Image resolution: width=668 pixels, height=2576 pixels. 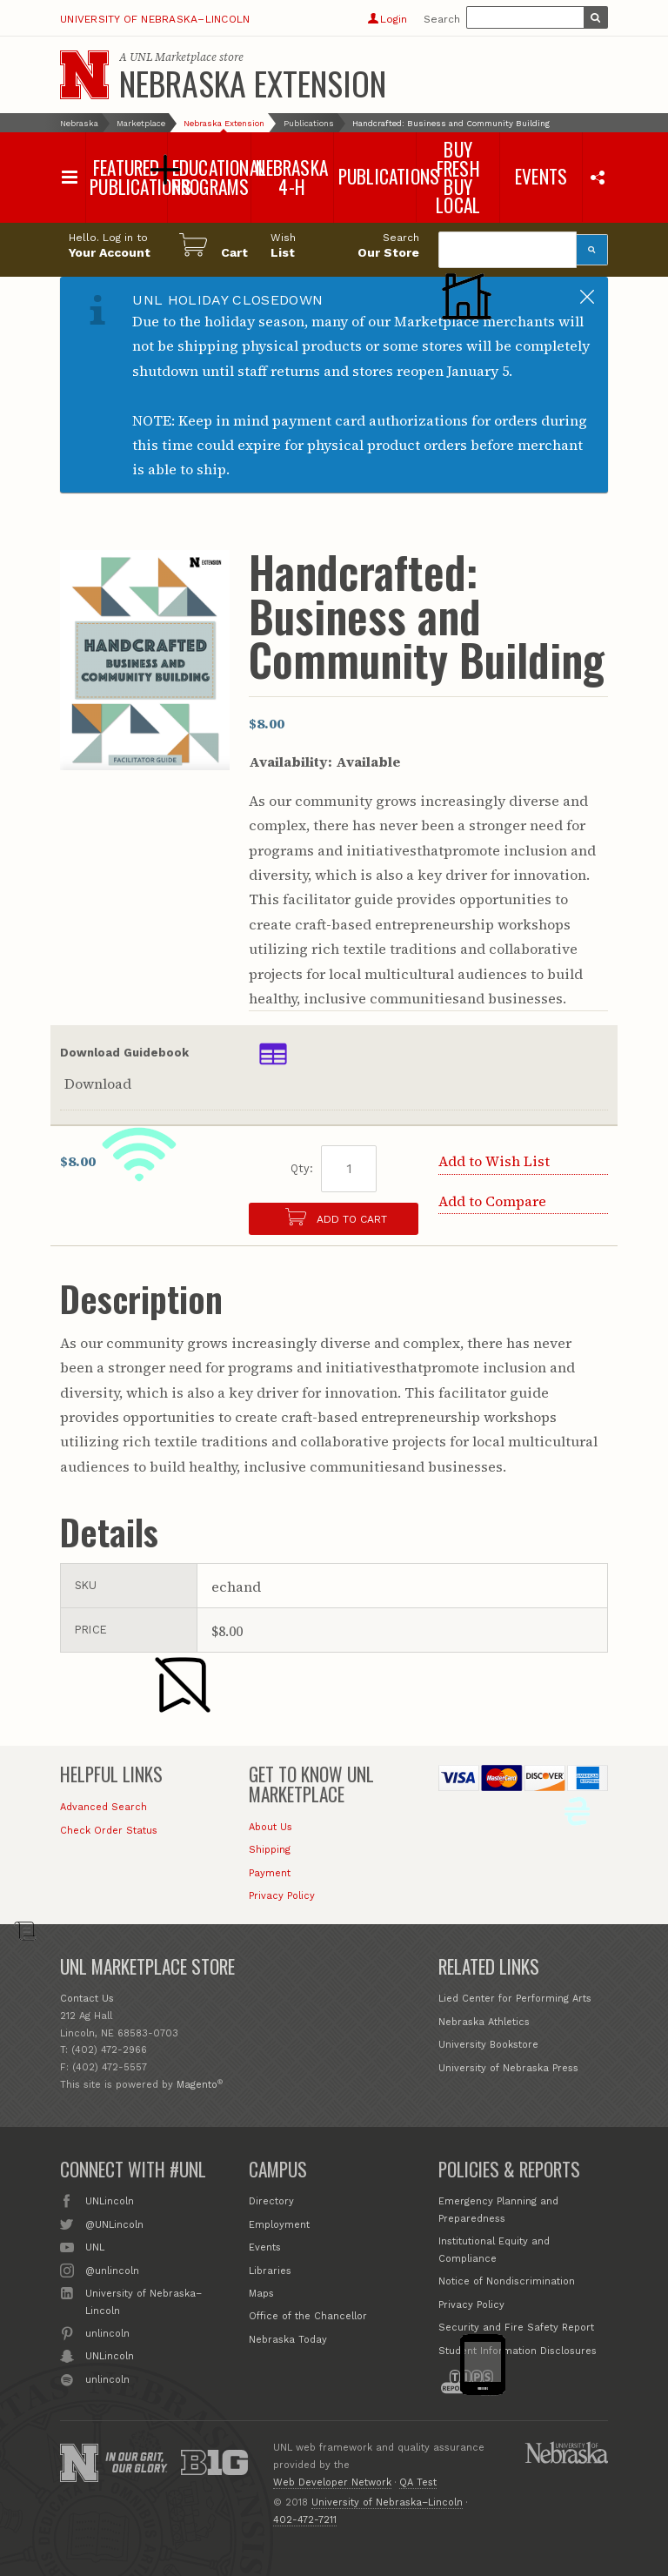 What do you see at coordinates (483, 2365) in the screenshot?
I see `switch to tablet view or mode` at bounding box center [483, 2365].